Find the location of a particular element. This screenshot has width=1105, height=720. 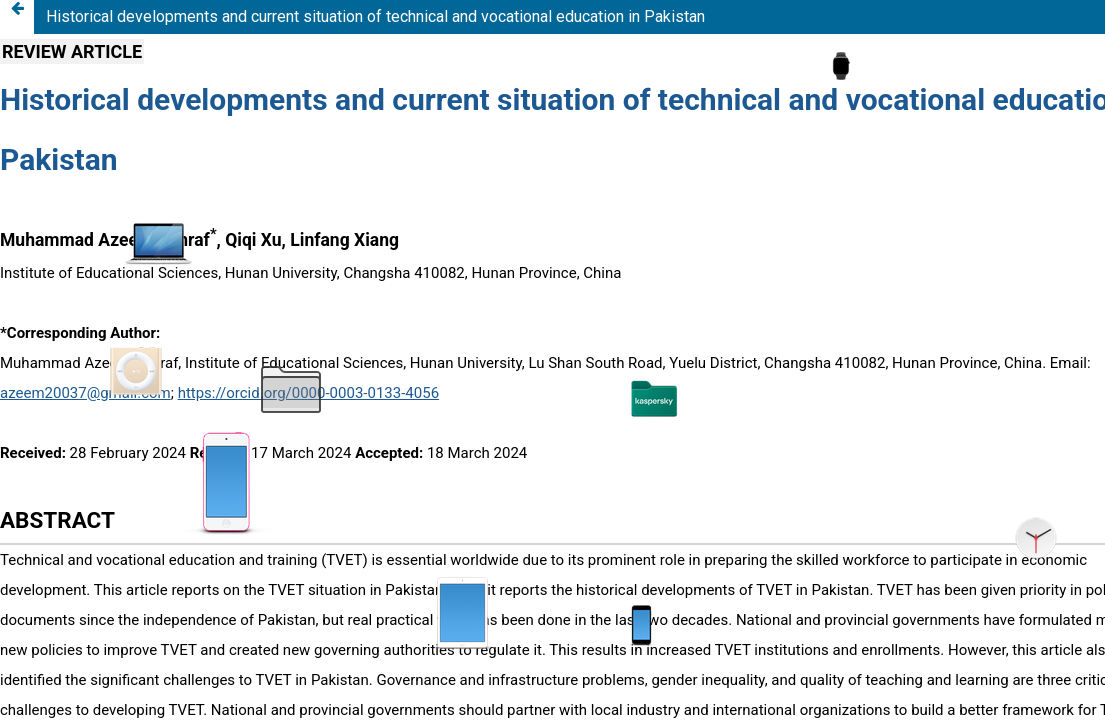

apple watch series 10 device icon is located at coordinates (841, 66).